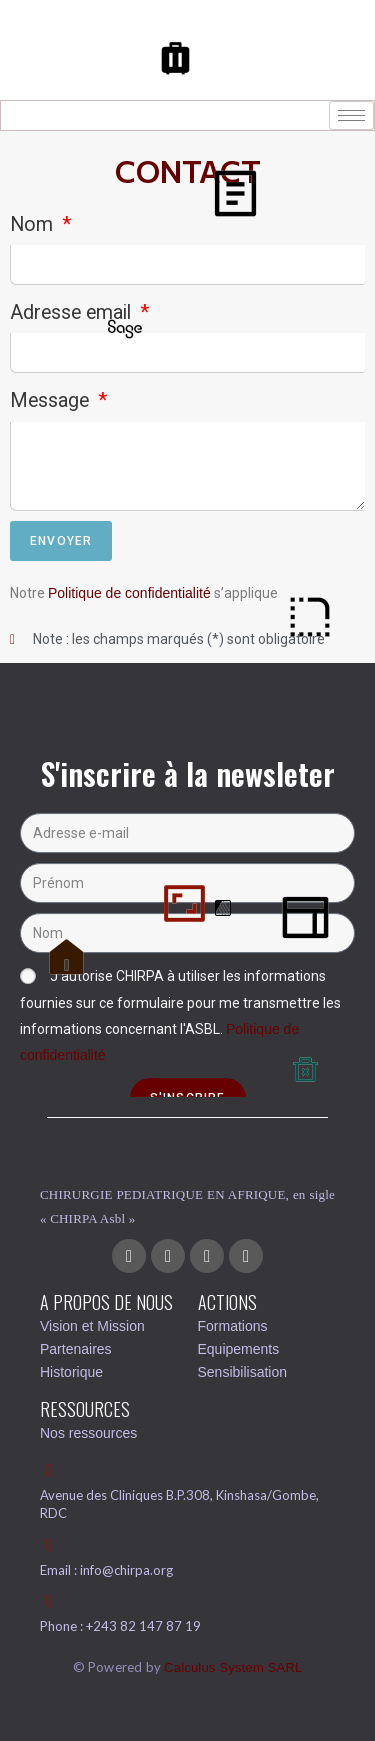 The width and height of the screenshot is (375, 1741). What do you see at coordinates (175, 57) in the screenshot?
I see `access travel or trip planning features` at bounding box center [175, 57].